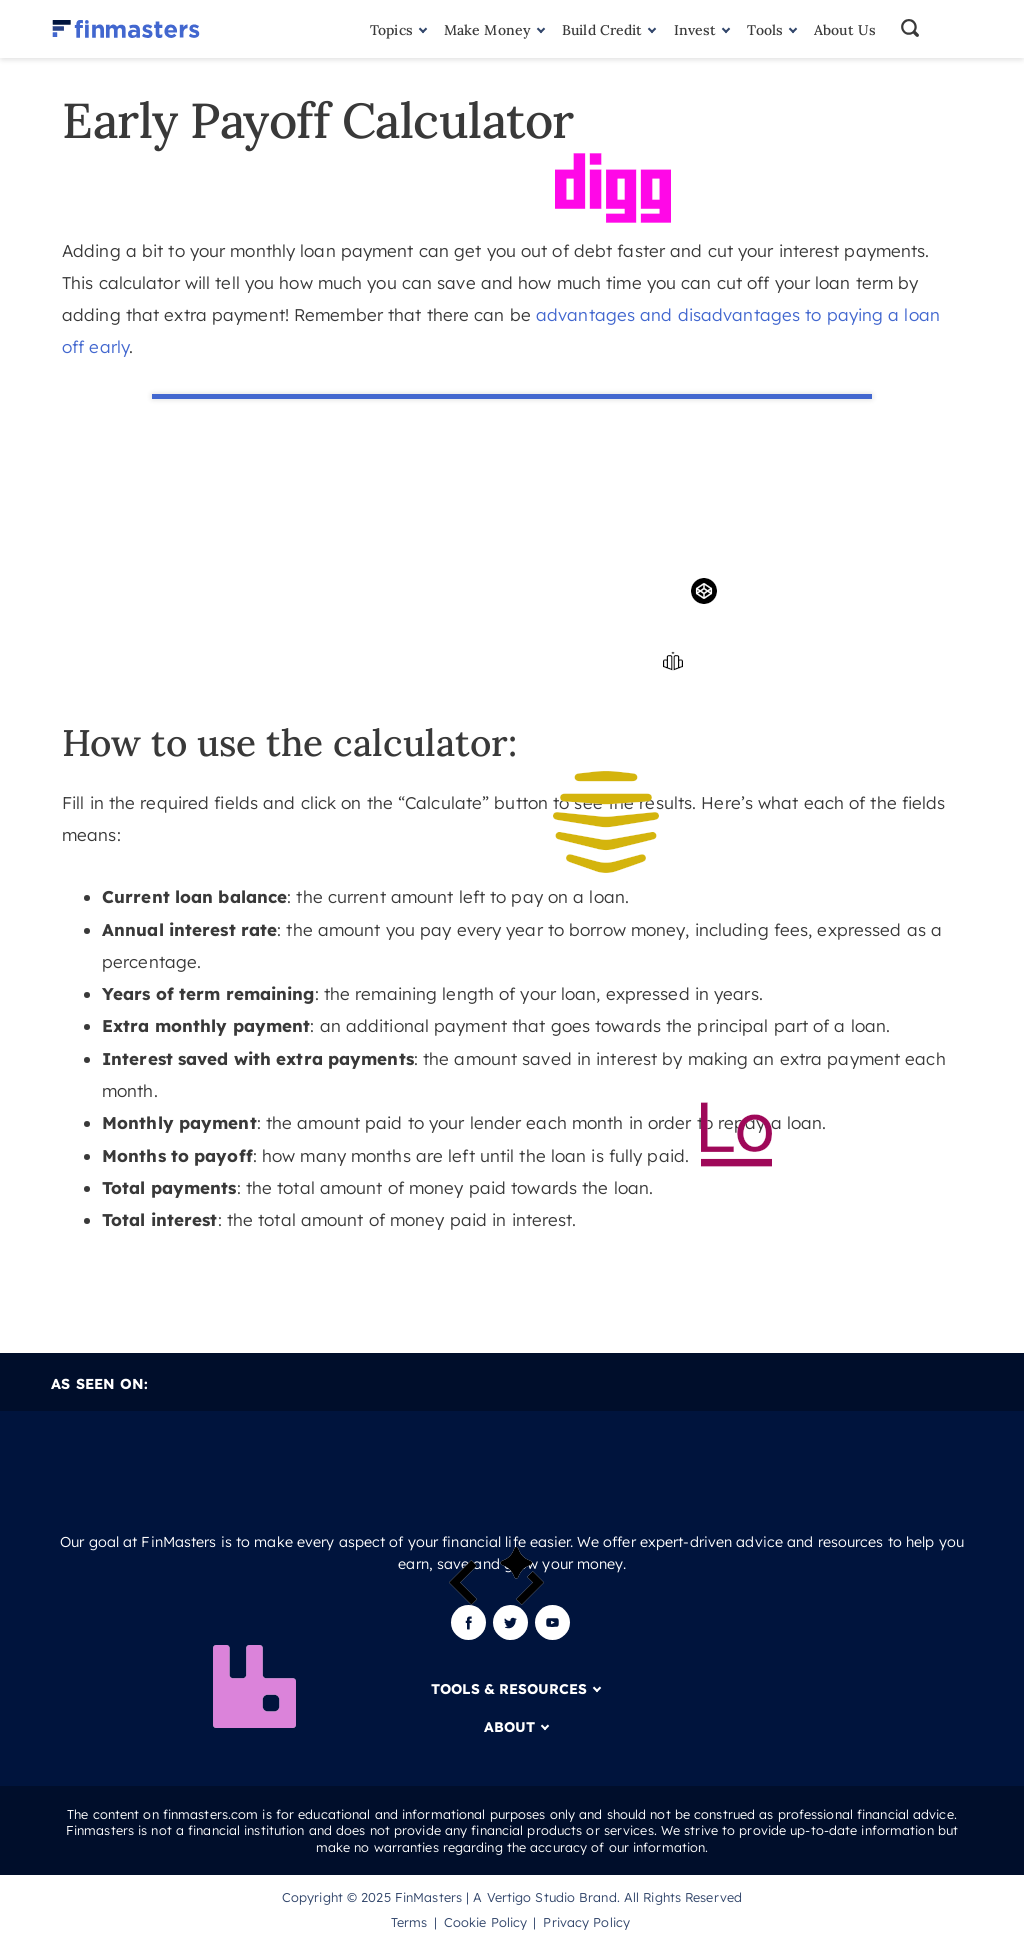 The height and width of the screenshot is (1944, 1024). Describe the element at coordinates (606, 822) in the screenshot. I see `open the Hive app` at that location.